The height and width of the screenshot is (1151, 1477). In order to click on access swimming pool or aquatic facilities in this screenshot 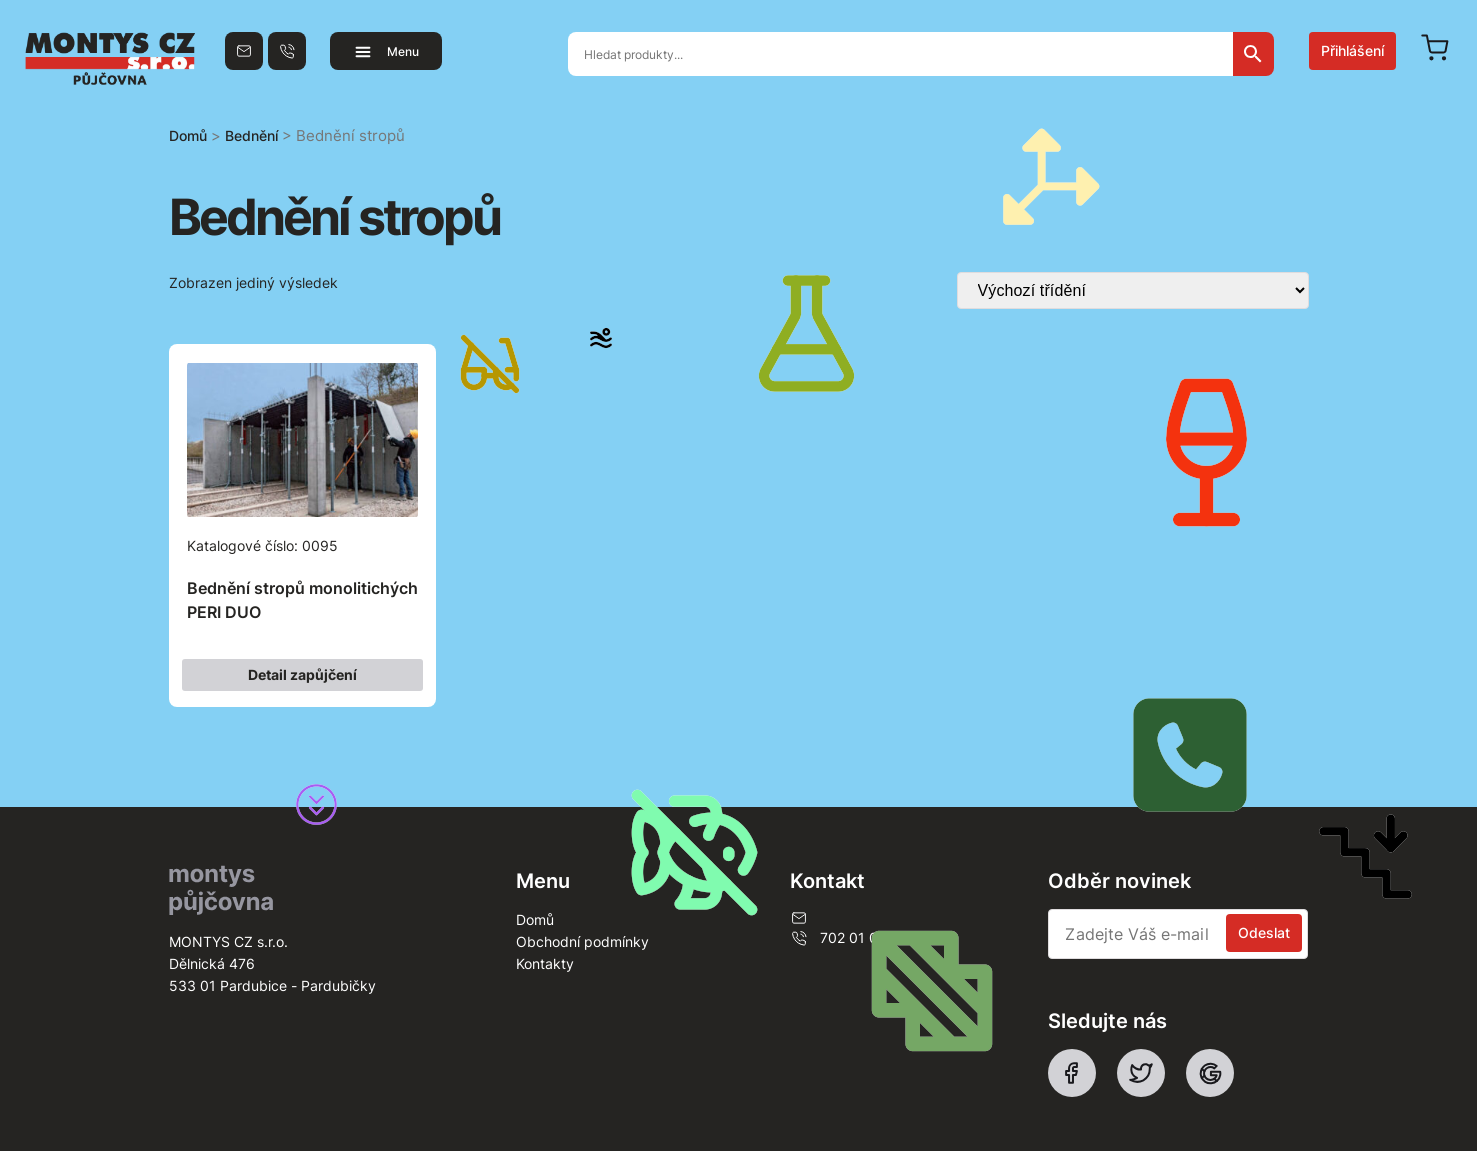, I will do `click(601, 338)`.